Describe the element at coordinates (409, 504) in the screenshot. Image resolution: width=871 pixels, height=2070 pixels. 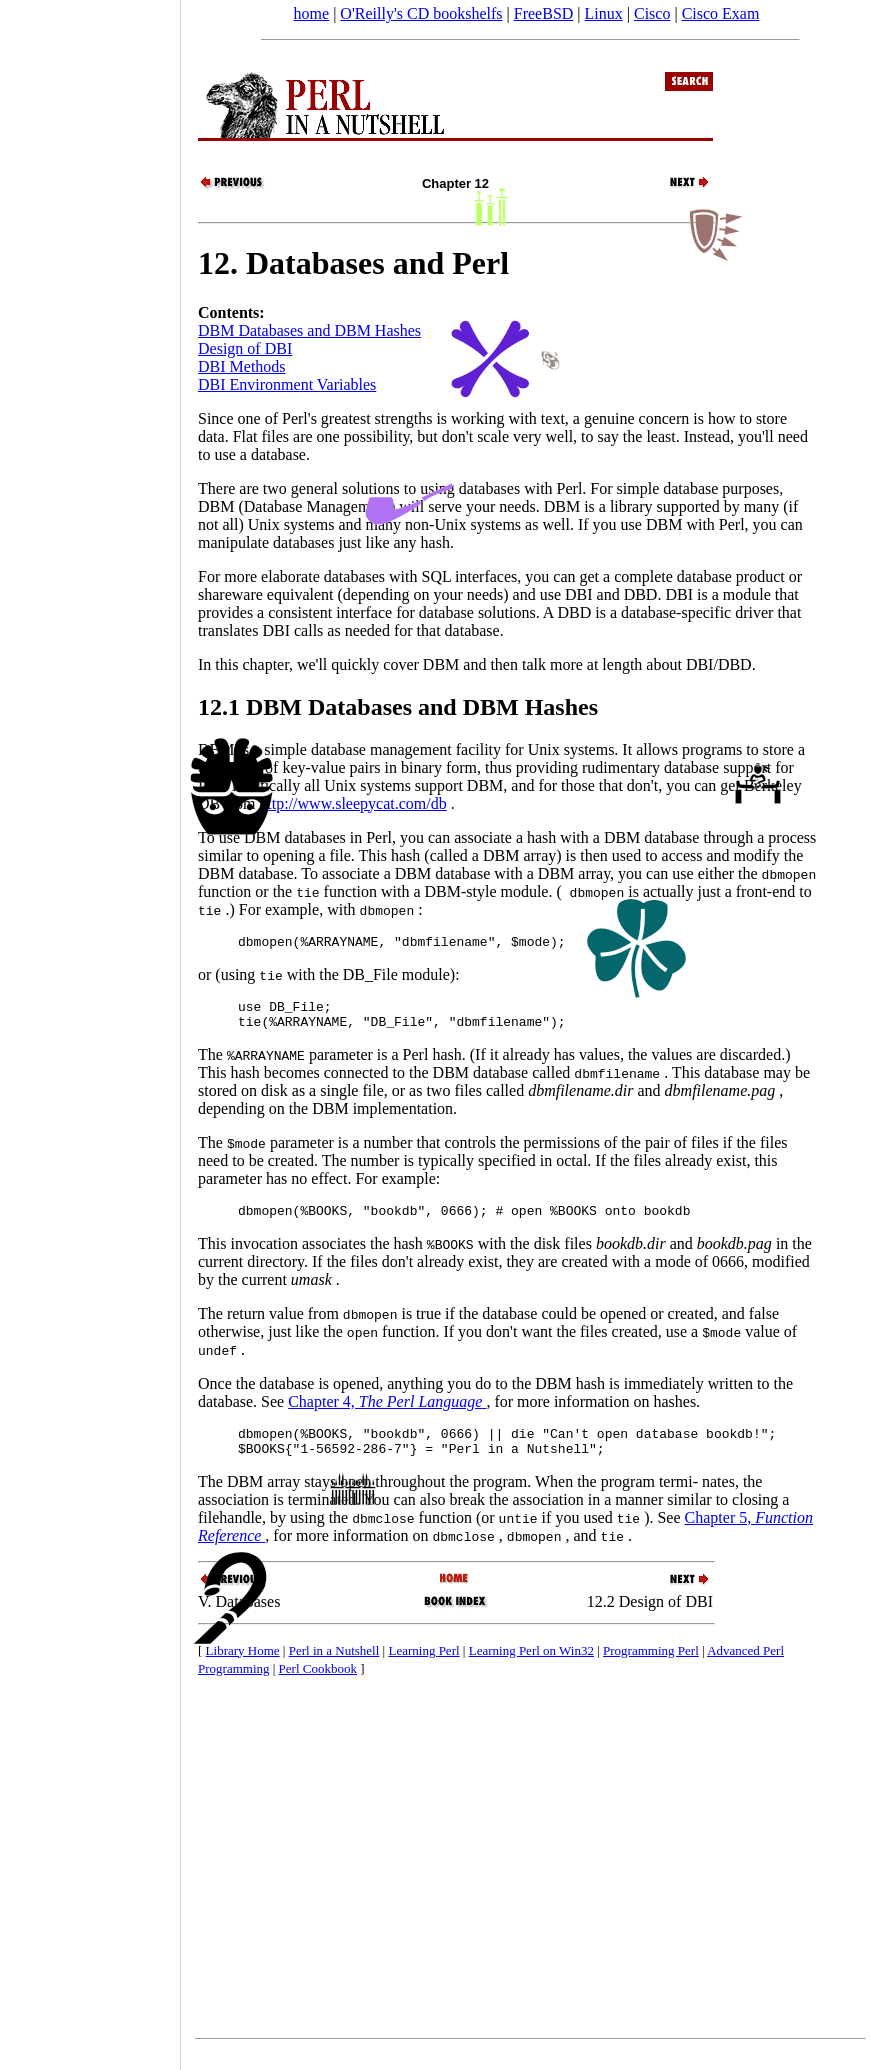
I see `indicates a smoking-permitted area or zone` at that location.